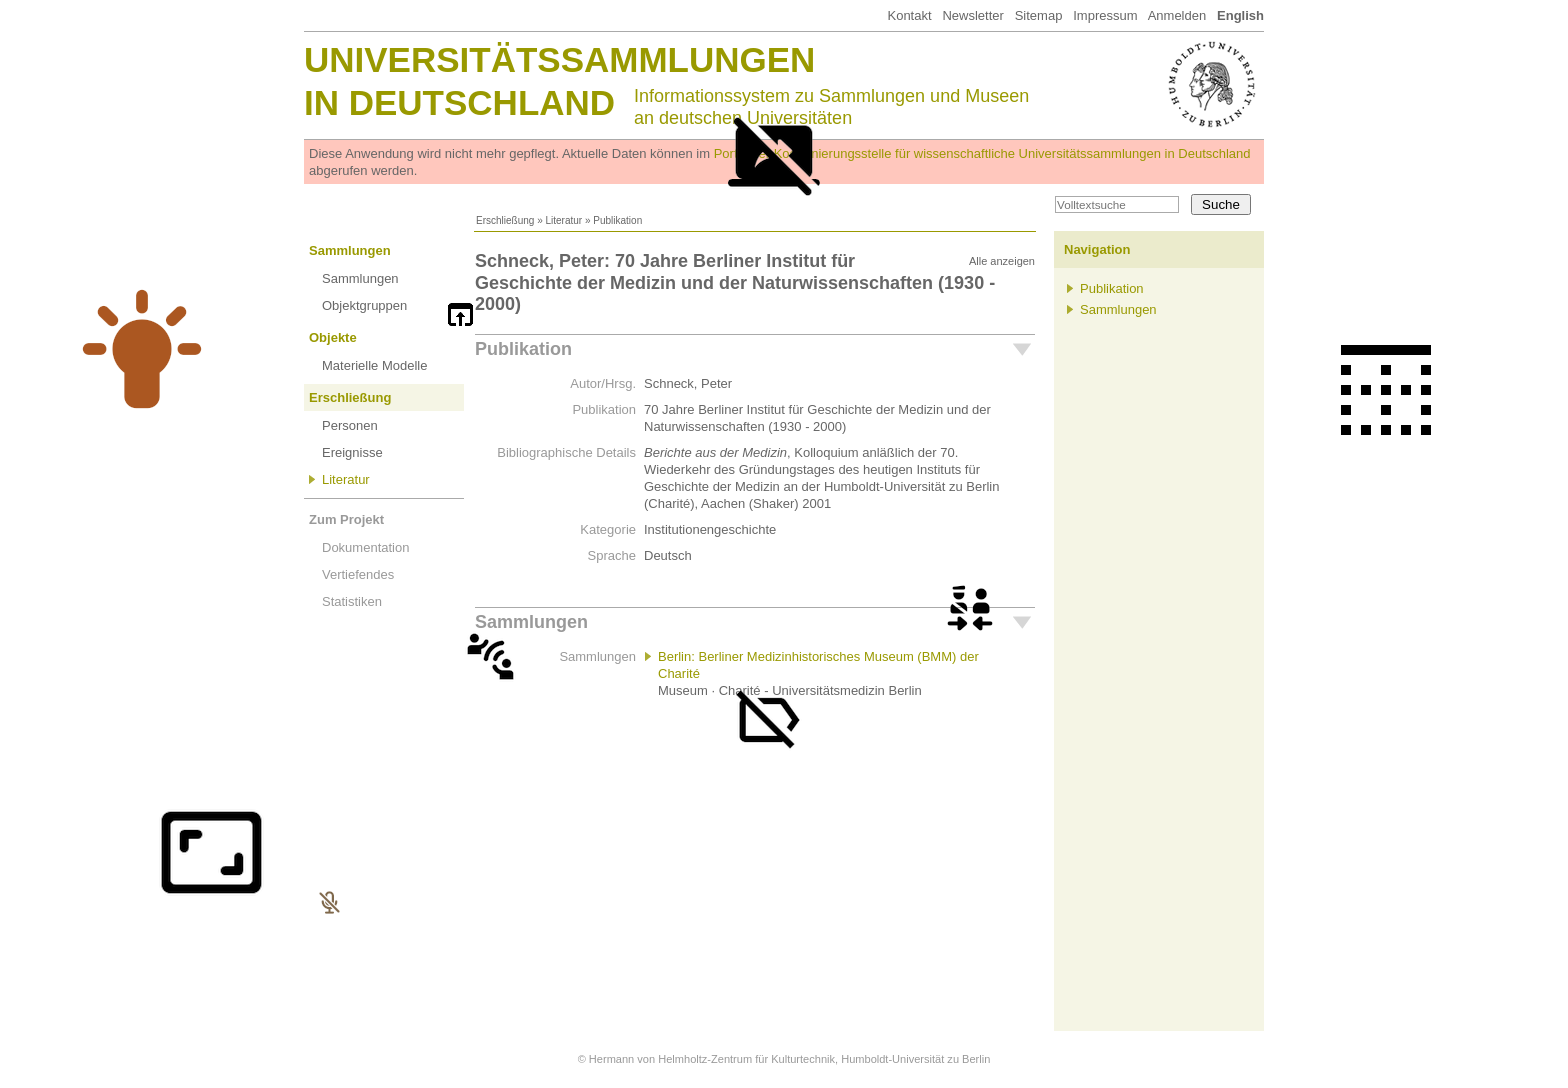 The width and height of the screenshot is (1568, 1088). Describe the element at coordinates (211, 852) in the screenshot. I see `adjust aspect ratio settings` at that location.